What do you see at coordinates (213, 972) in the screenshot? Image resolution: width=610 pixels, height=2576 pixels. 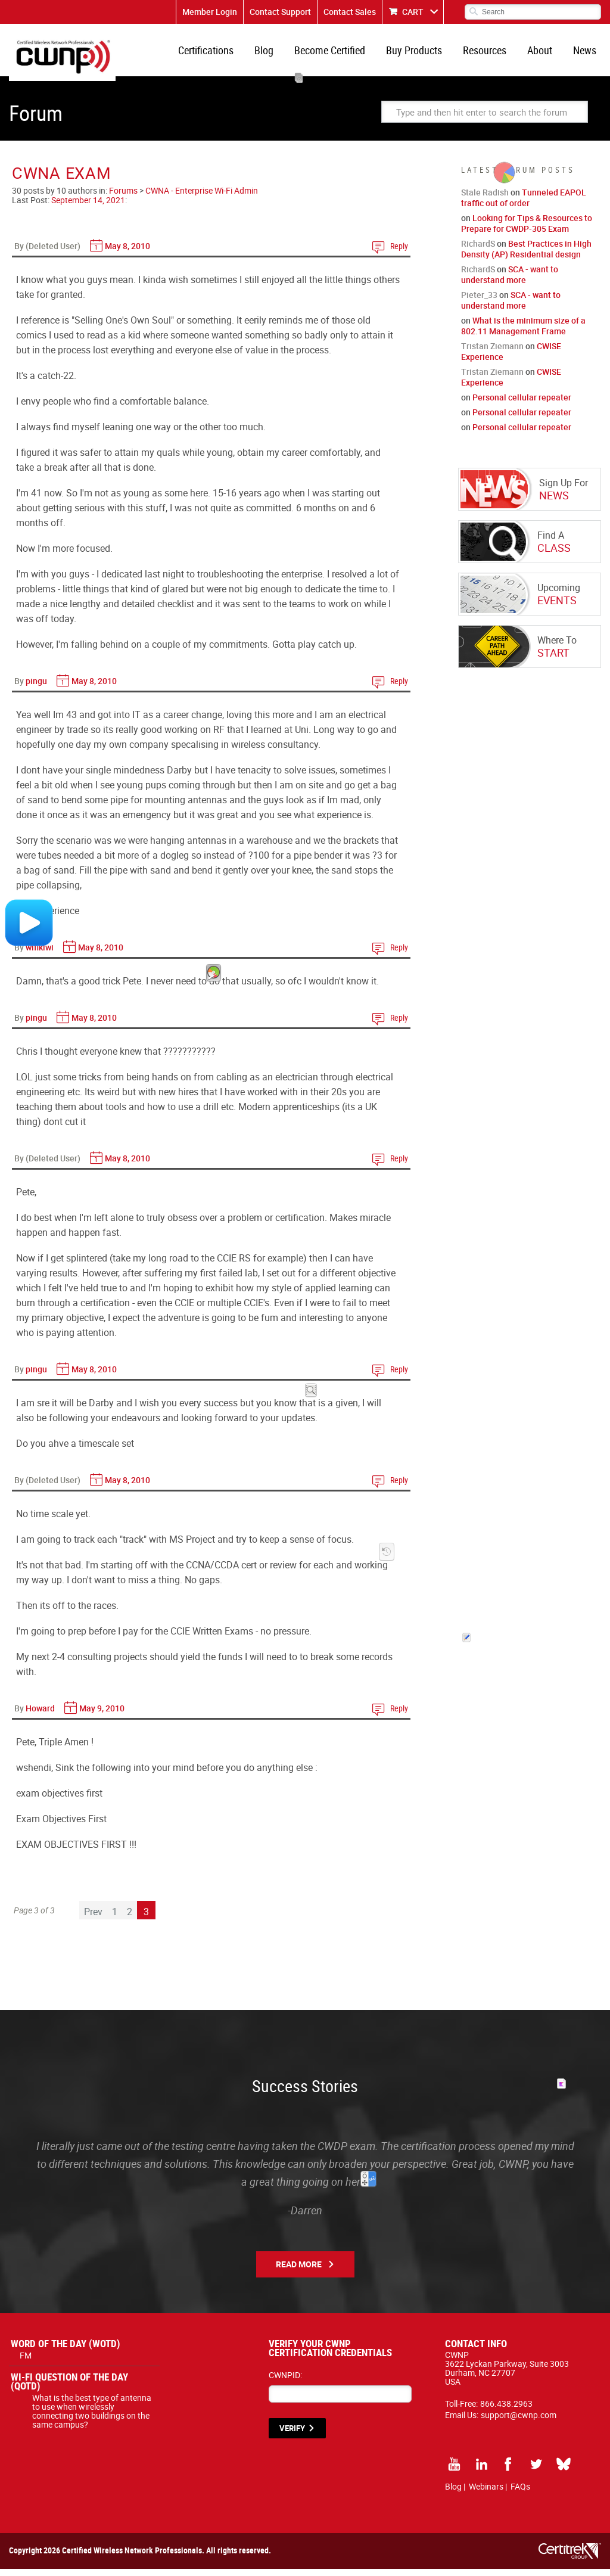 I see `open GParted disk partition editor` at bounding box center [213, 972].